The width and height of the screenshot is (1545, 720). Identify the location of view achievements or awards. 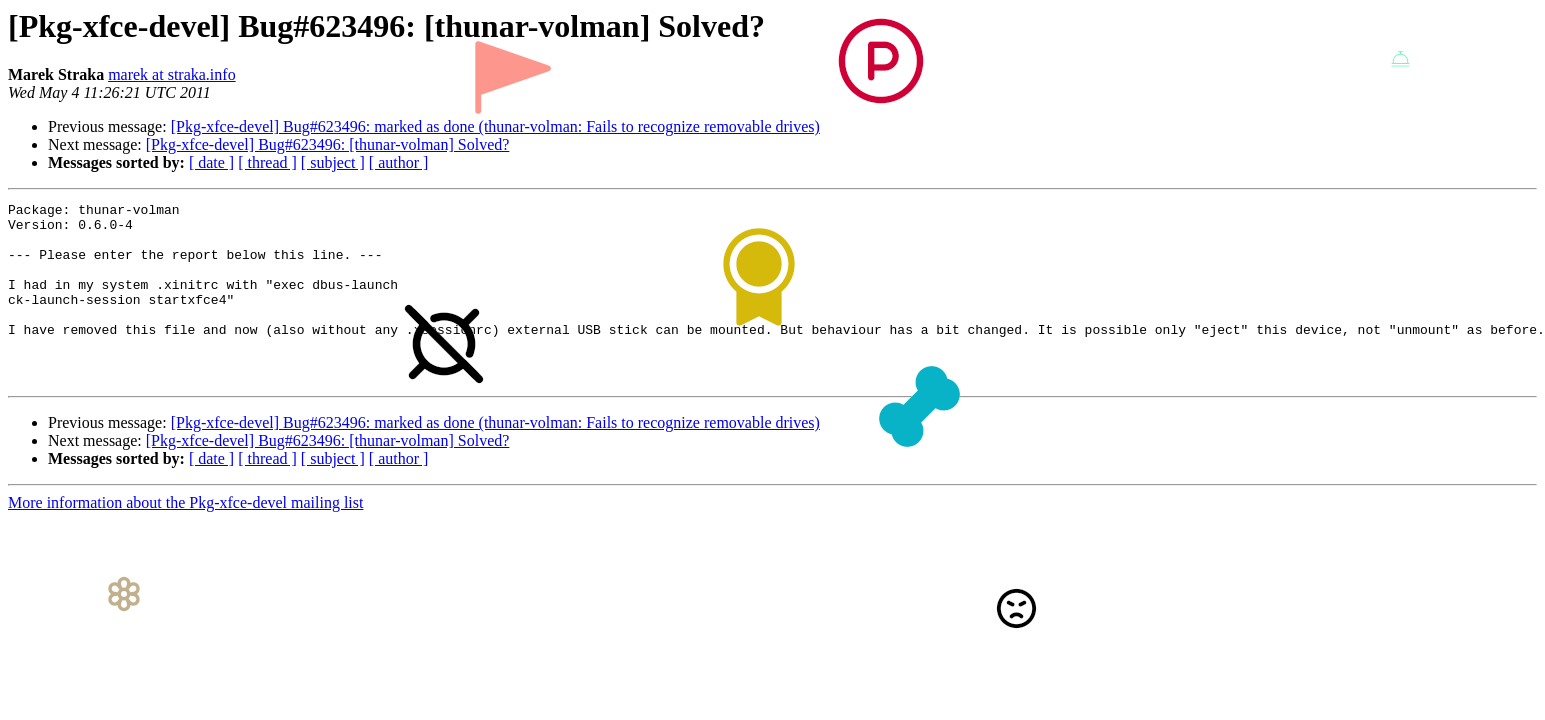
(759, 277).